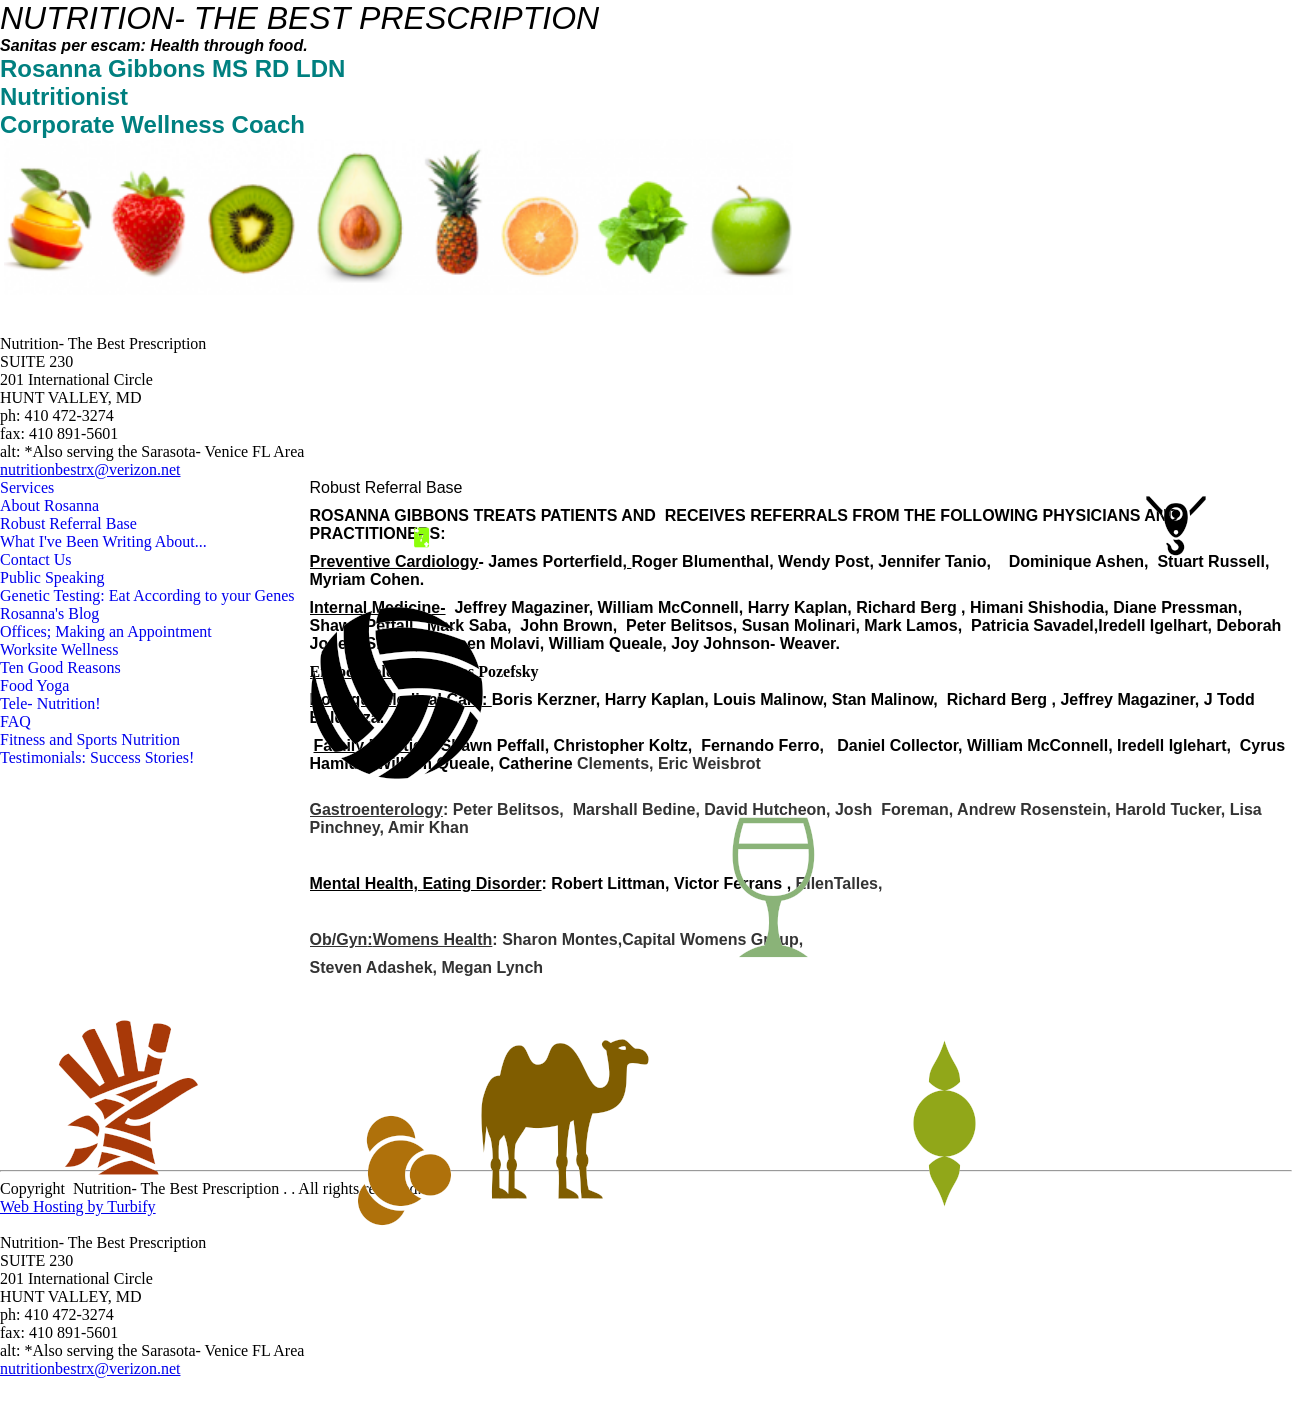 The image size is (1292, 1410). What do you see at coordinates (397, 693) in the screenshot?
I see `access volleyball or beach sports content` at bounding box center [397, 693].